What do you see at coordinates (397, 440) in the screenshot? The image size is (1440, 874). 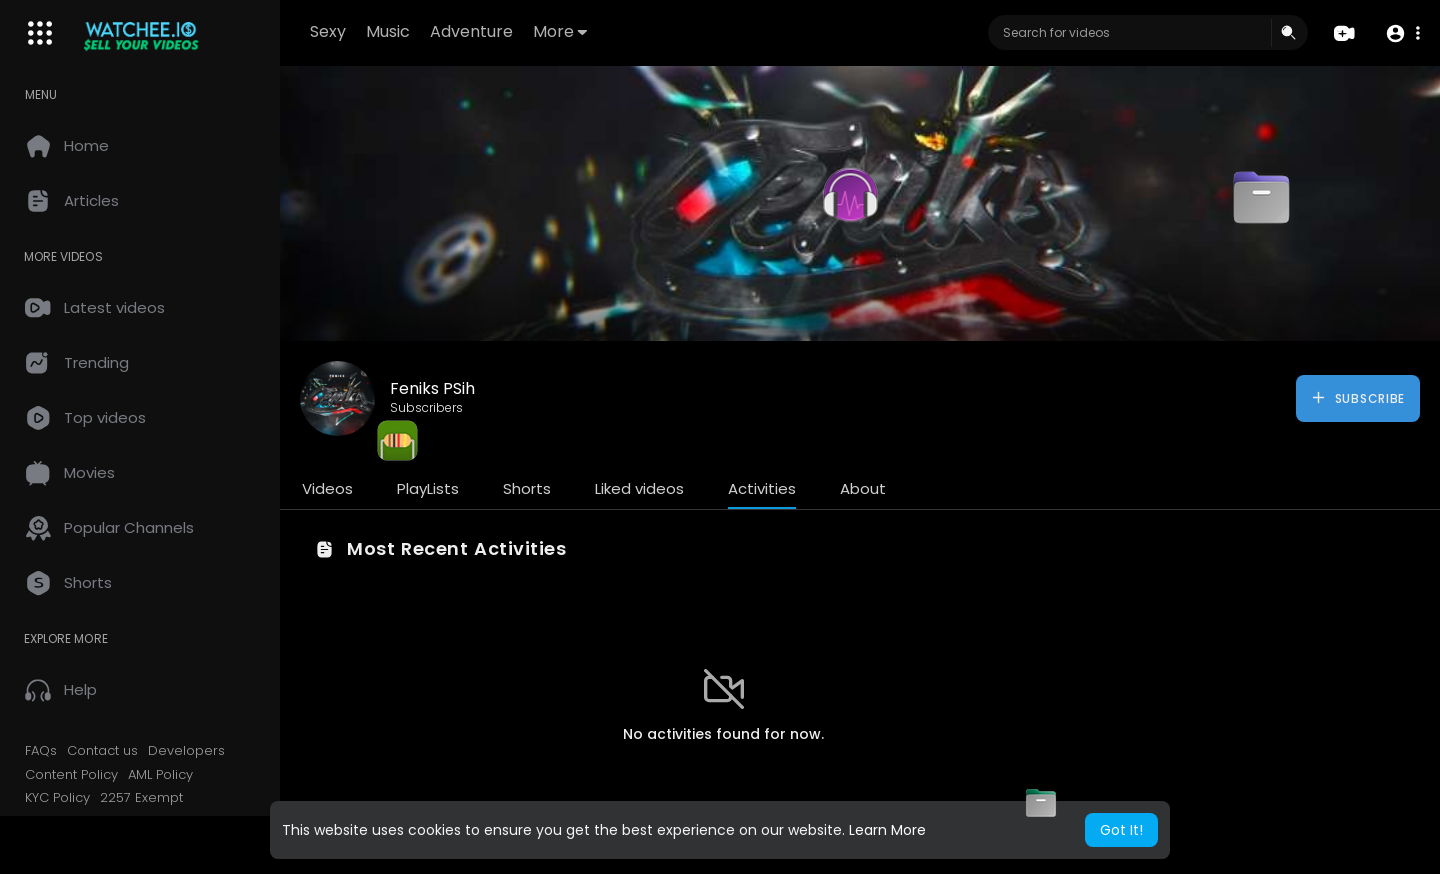 I see `open ColorCode app` at bounding box center [397, 440].